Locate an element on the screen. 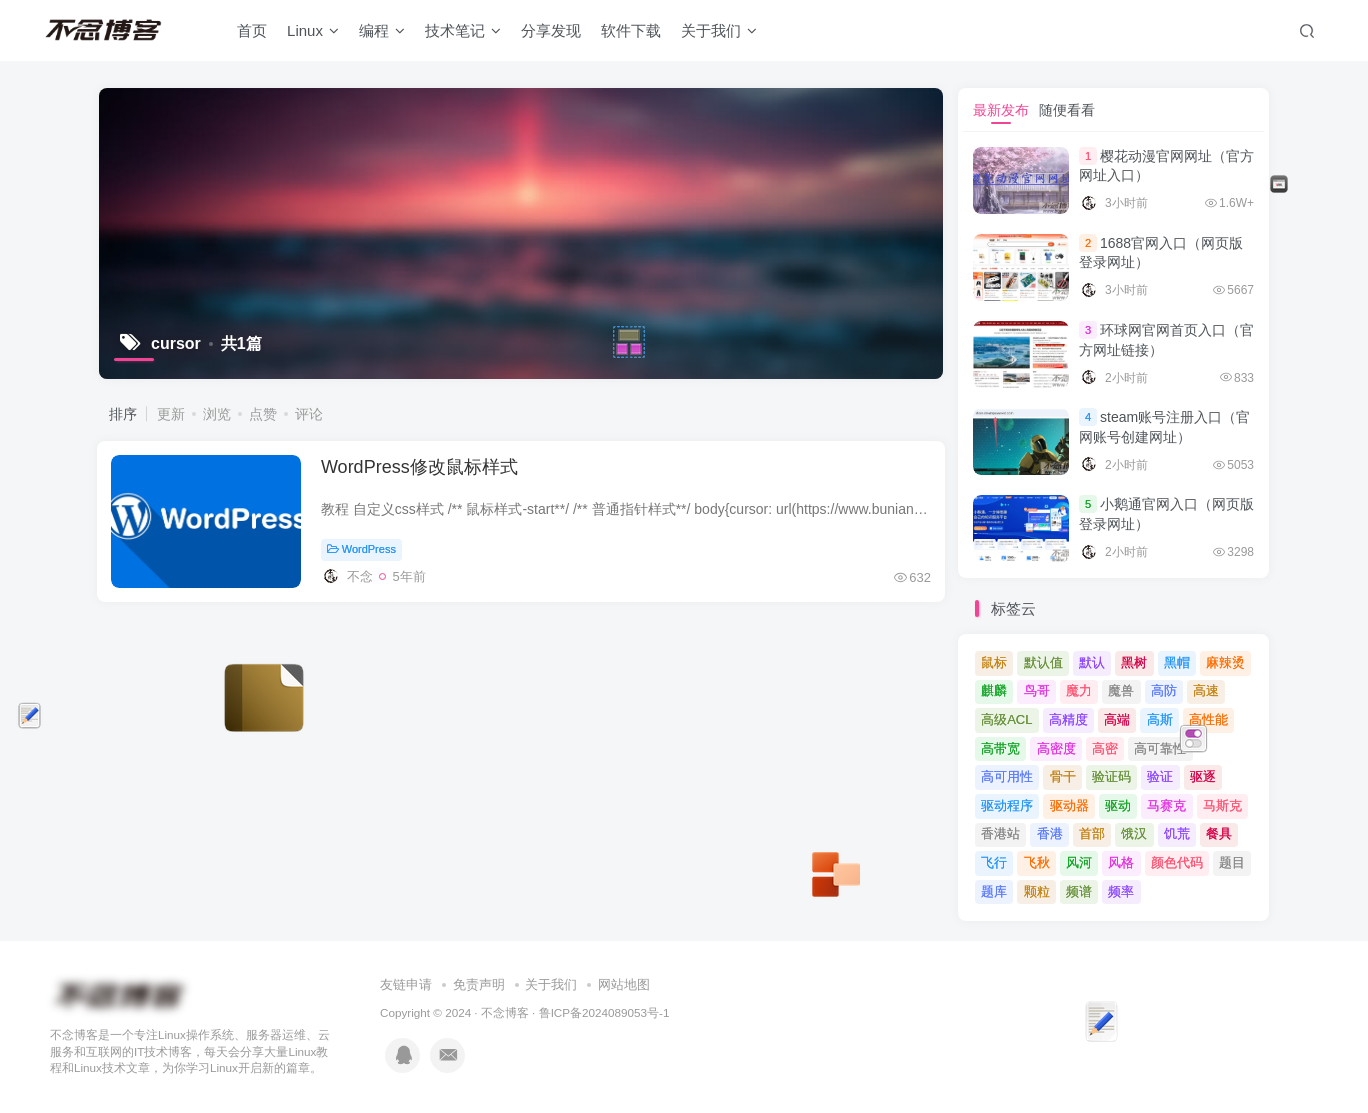  open microsoft power automate is located at coordinates (834, 874).